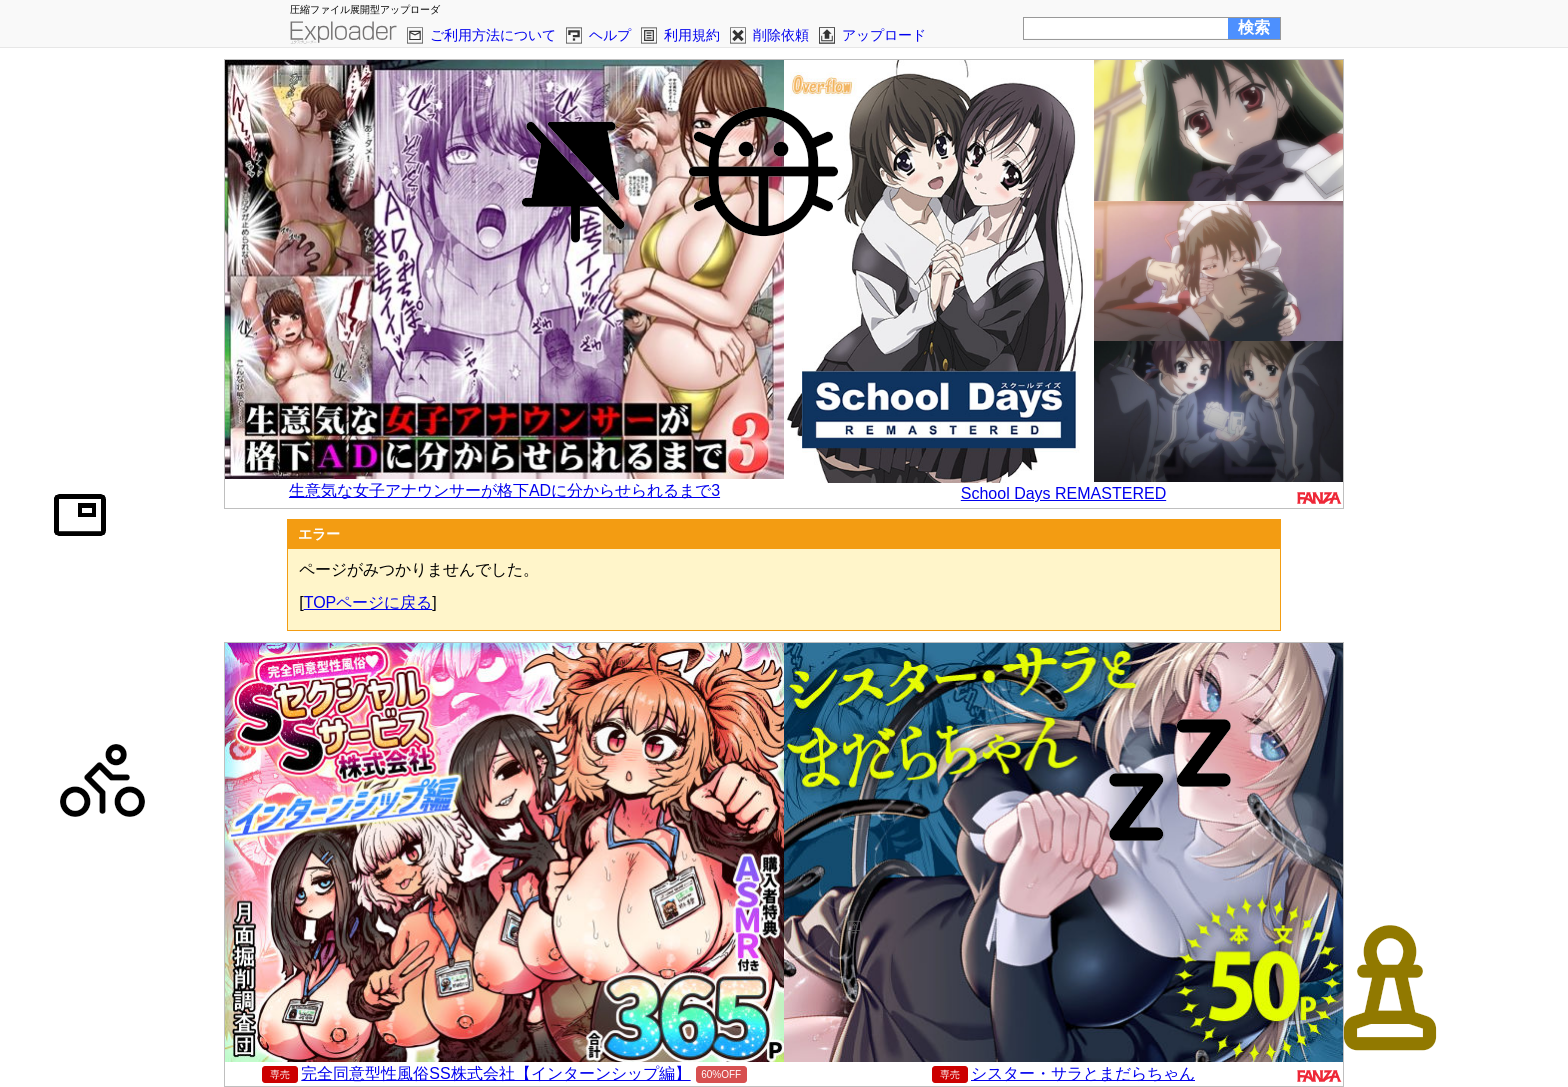 The height and width of the screenshot is (1087, 1568). I want to click on indicates sleep mode or inactive state, so click(1170, 780).